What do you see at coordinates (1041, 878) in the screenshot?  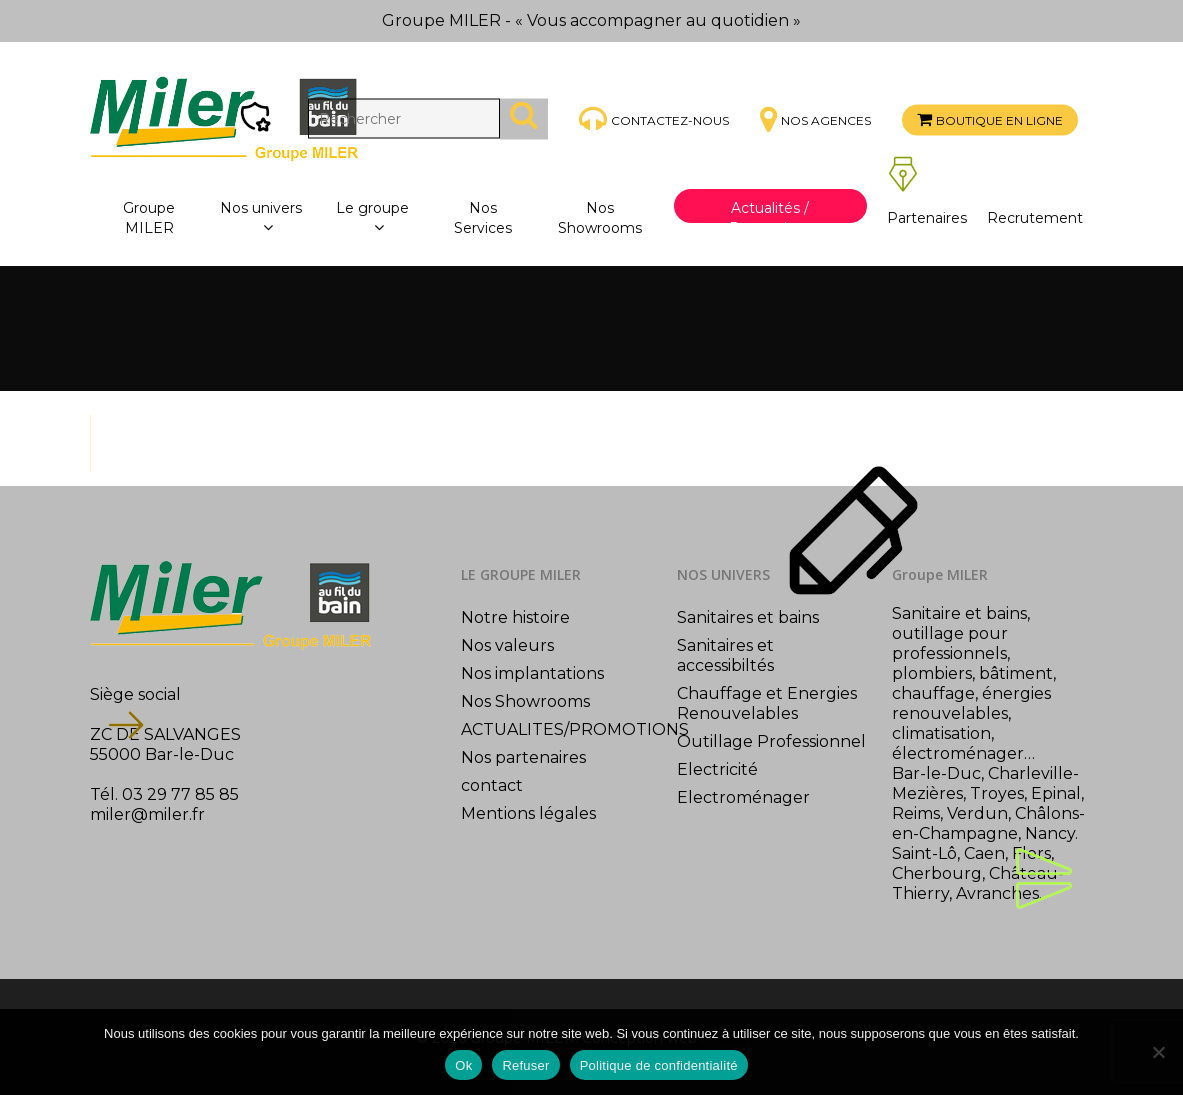 I see `flip image or object vertically` at bounding box center [1041, 878].